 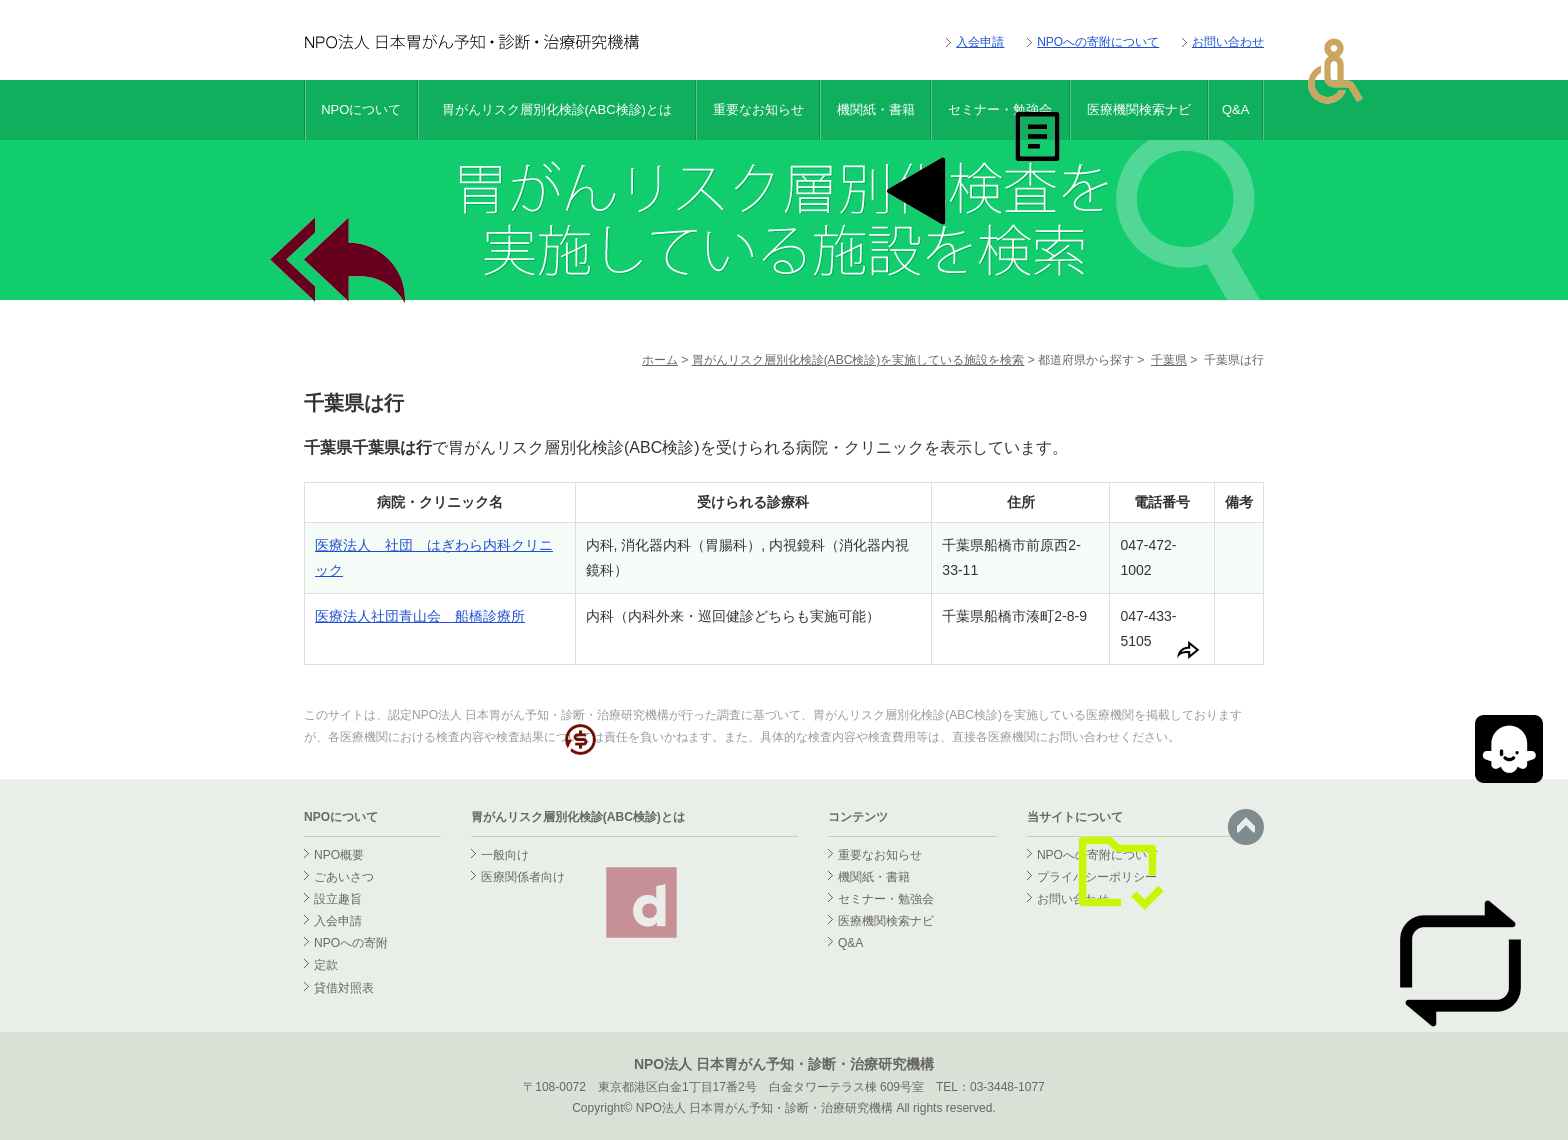 I want to click on request a refund for a purchase, so click(x=580, y=739).